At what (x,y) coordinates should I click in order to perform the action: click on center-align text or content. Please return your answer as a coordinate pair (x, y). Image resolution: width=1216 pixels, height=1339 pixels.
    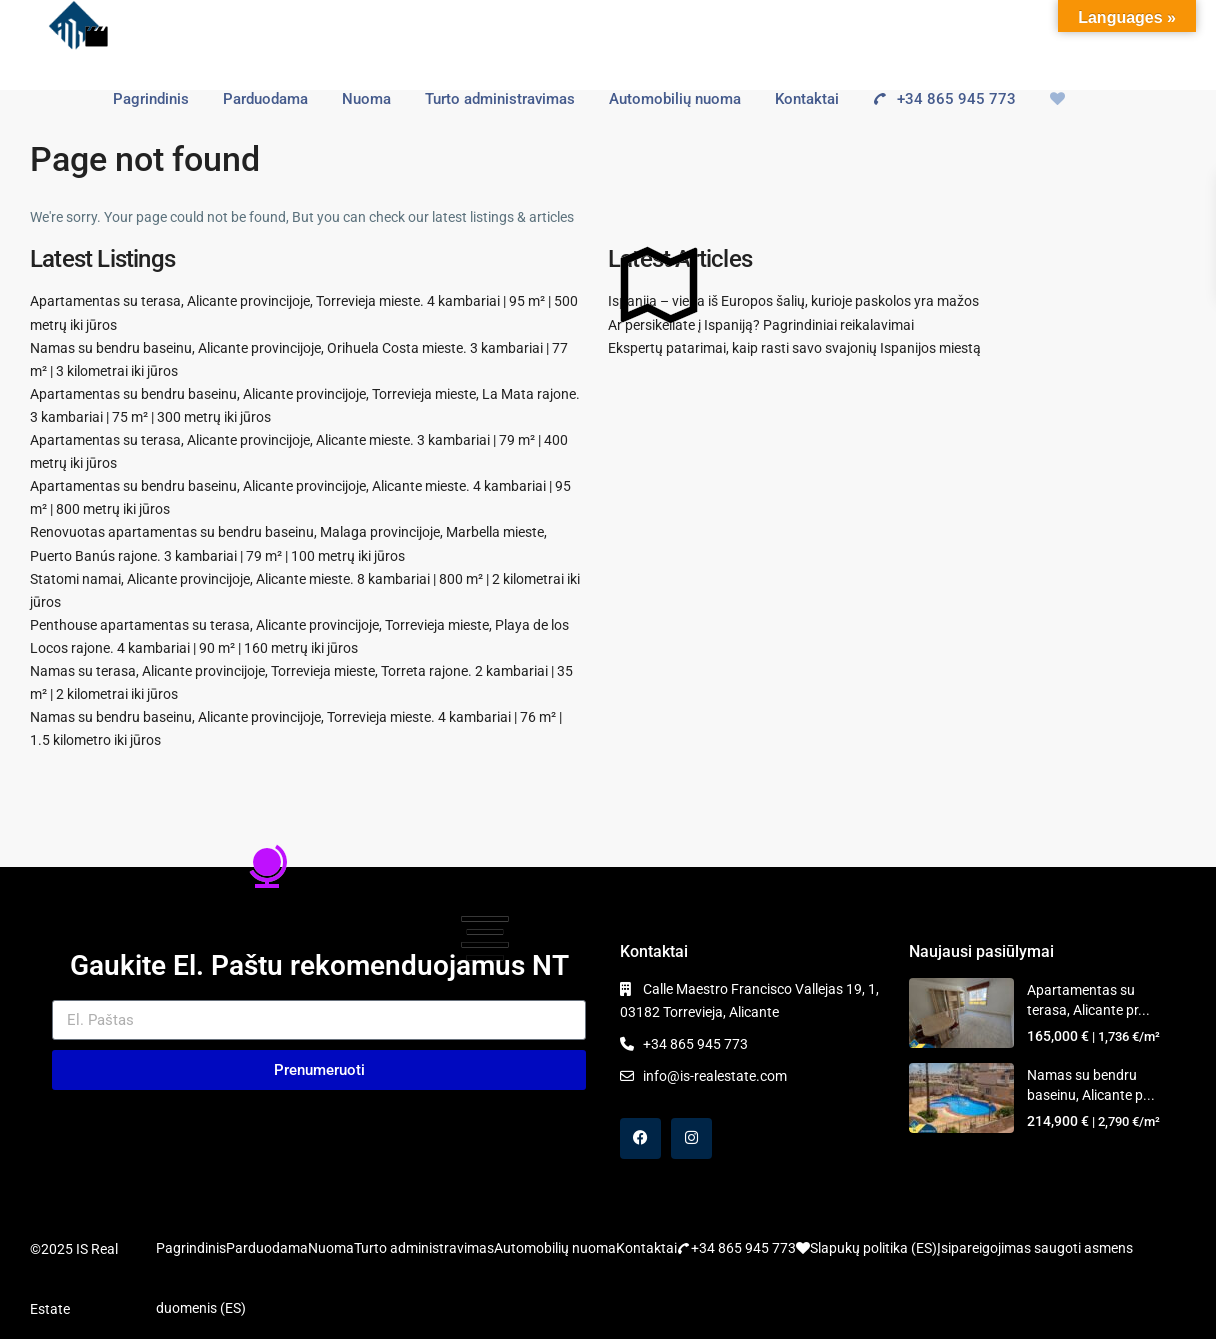
    Looking at the image, I should click on (485, 937).